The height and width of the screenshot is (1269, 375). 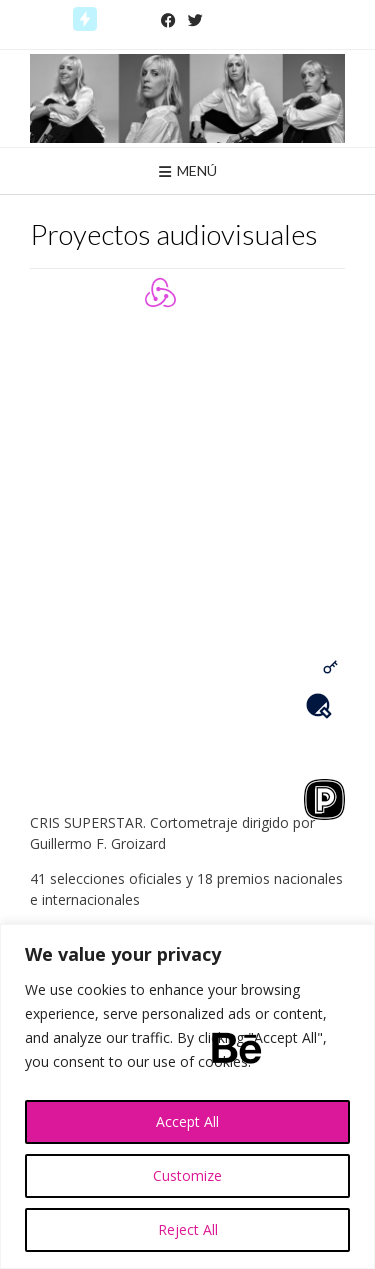 What do you see at coordinates (318, 705) in the screenshot?
I see `open ping pong or table tennis game` at bounding box center [318, 705].